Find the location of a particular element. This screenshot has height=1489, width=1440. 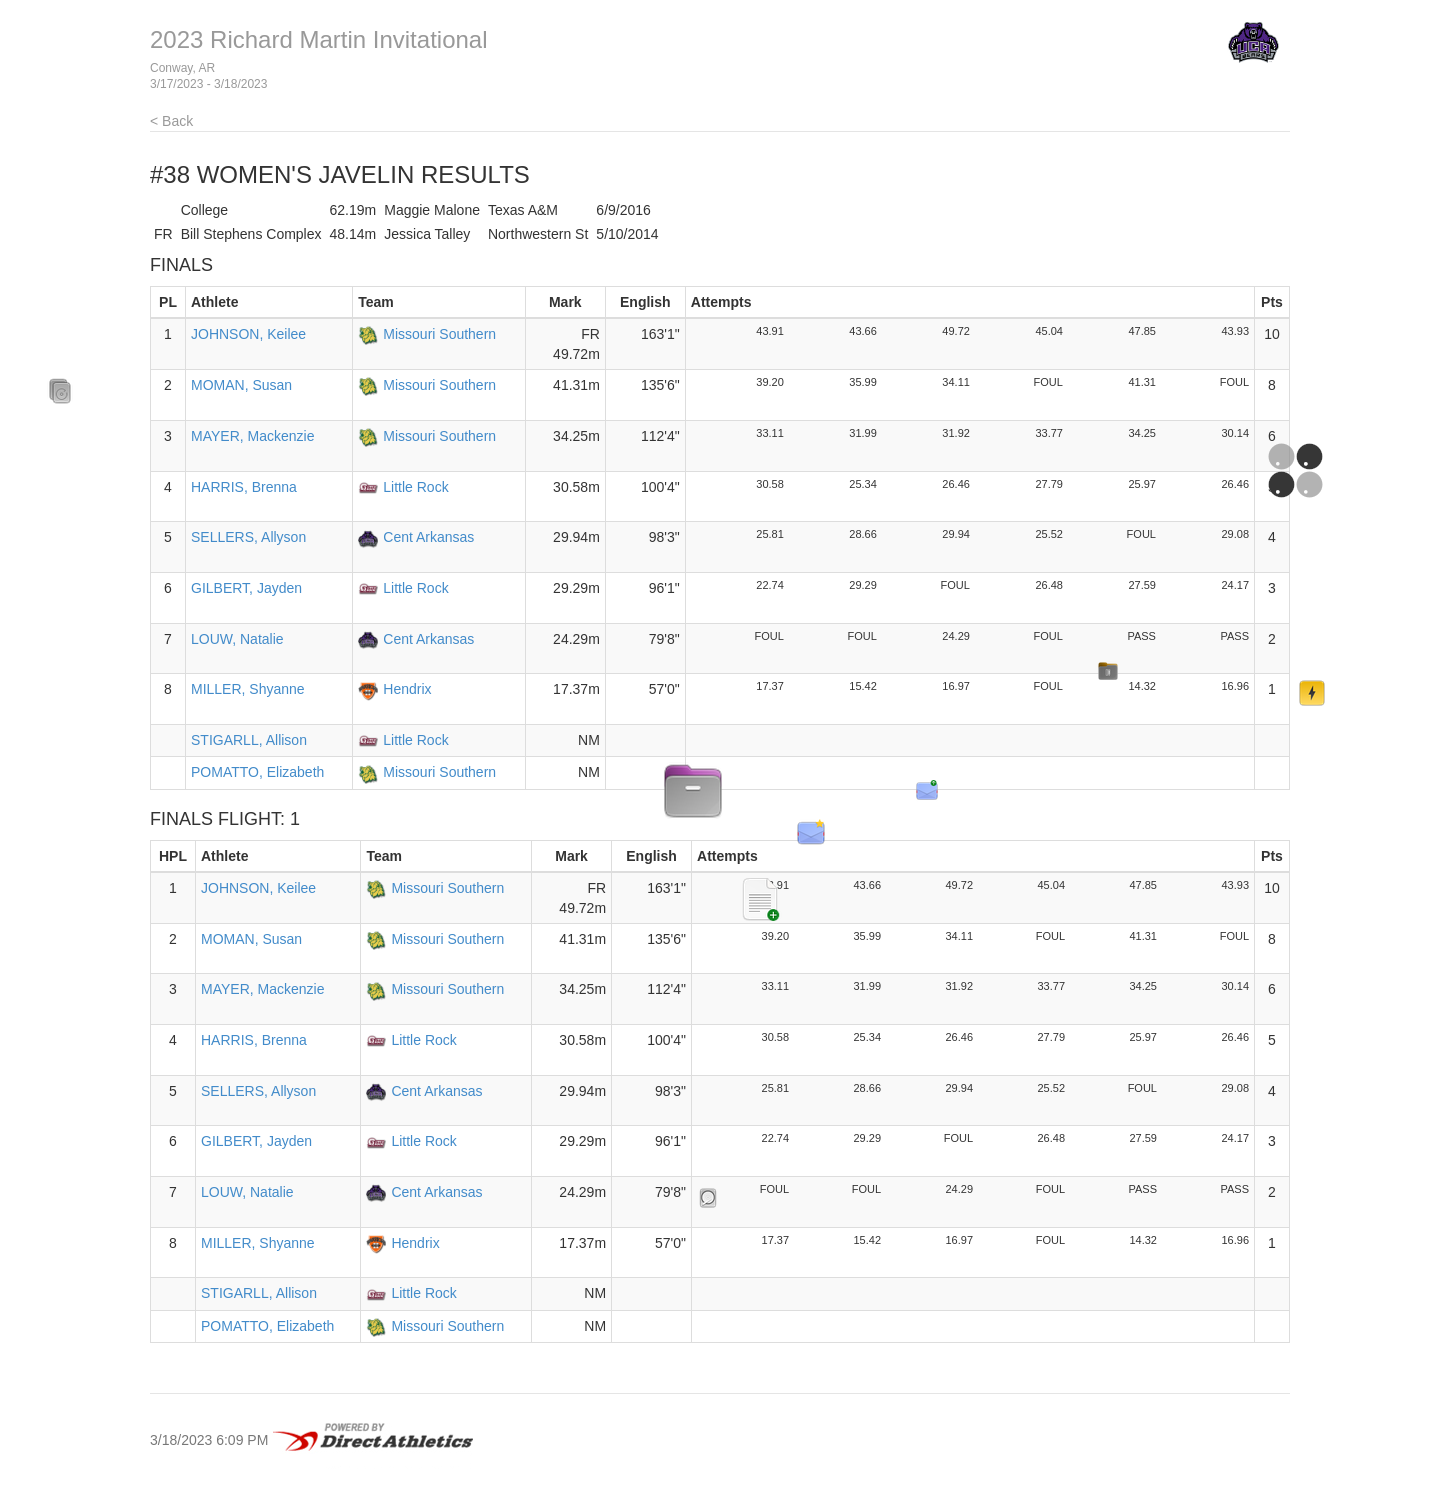

indicates email was successfully sent is located at coordinates (927, 791).